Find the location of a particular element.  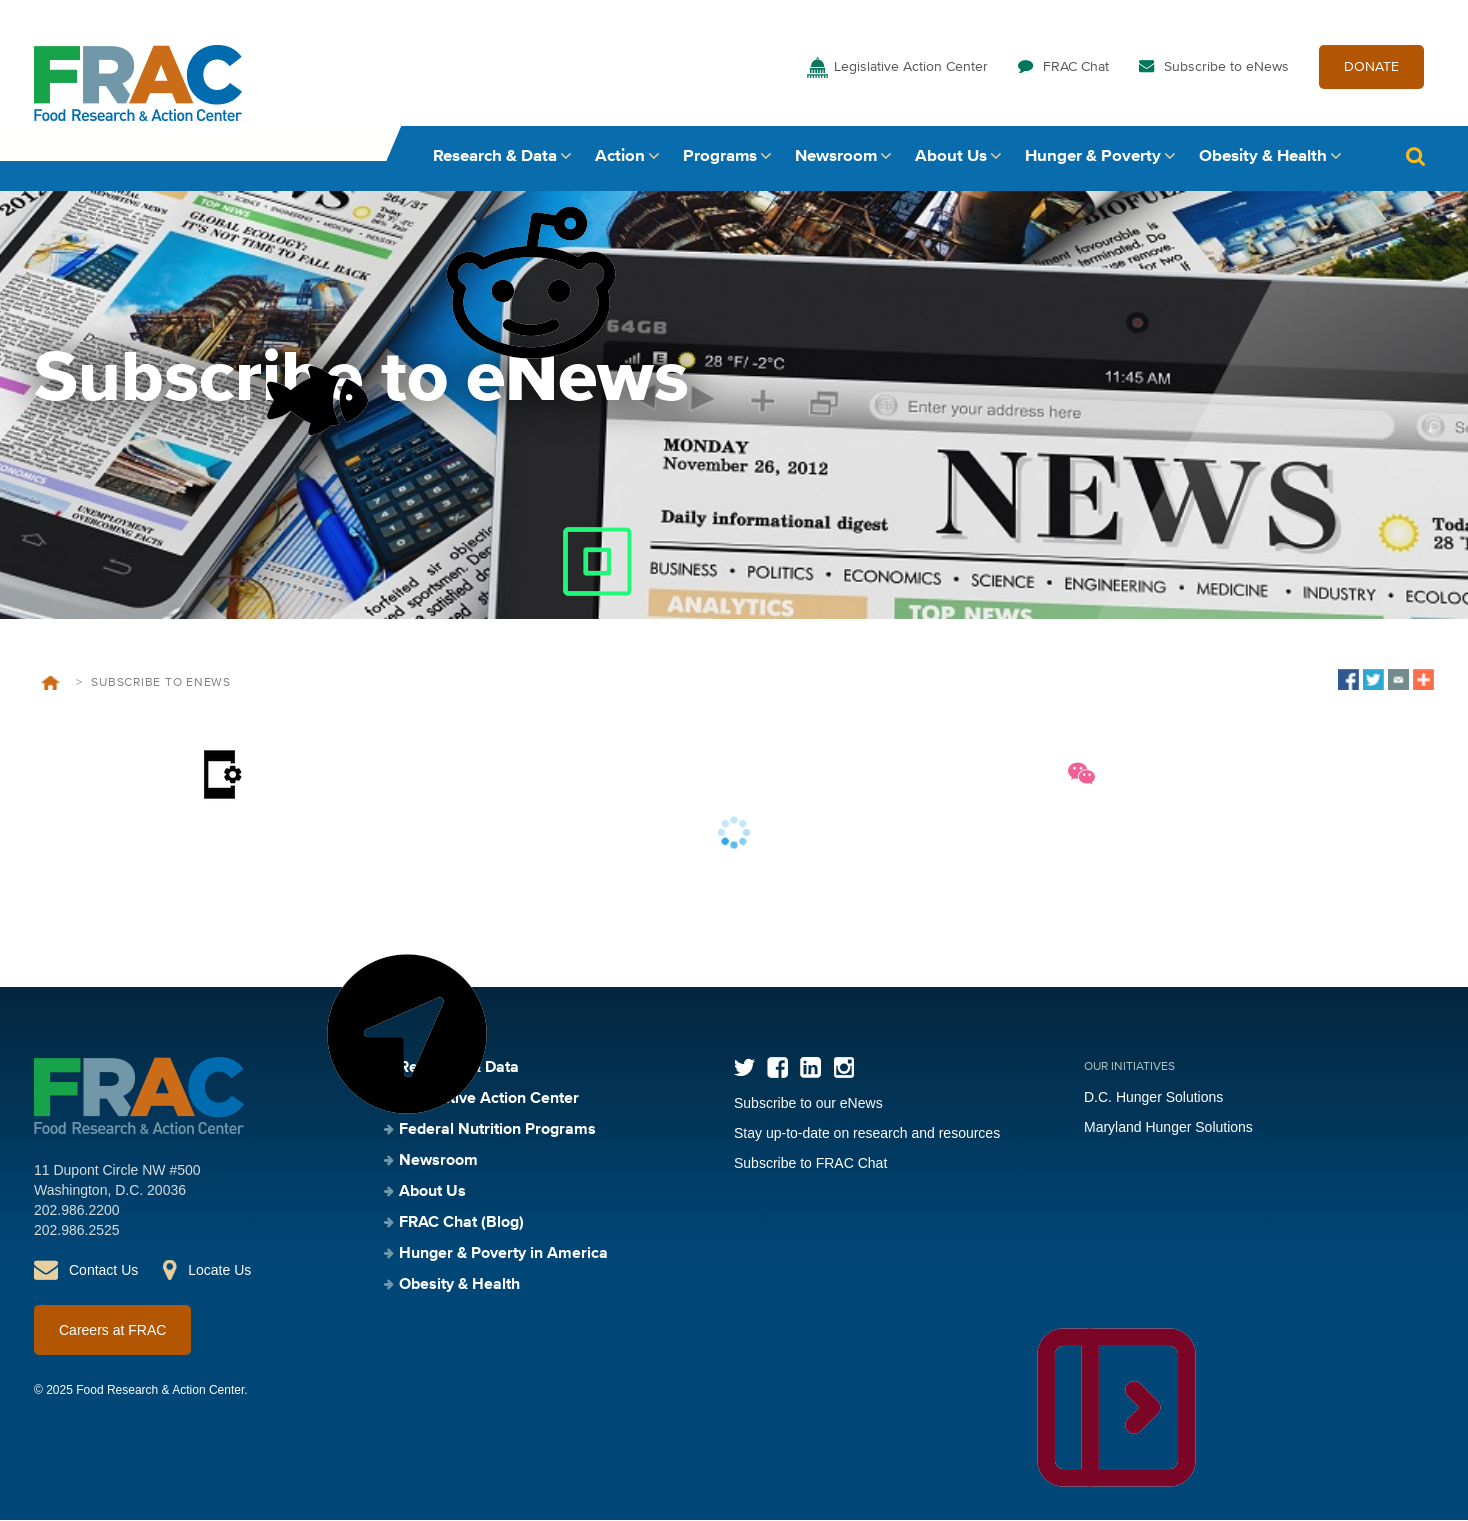

tap to navigate to current location is located at coordinates (407, 1034).